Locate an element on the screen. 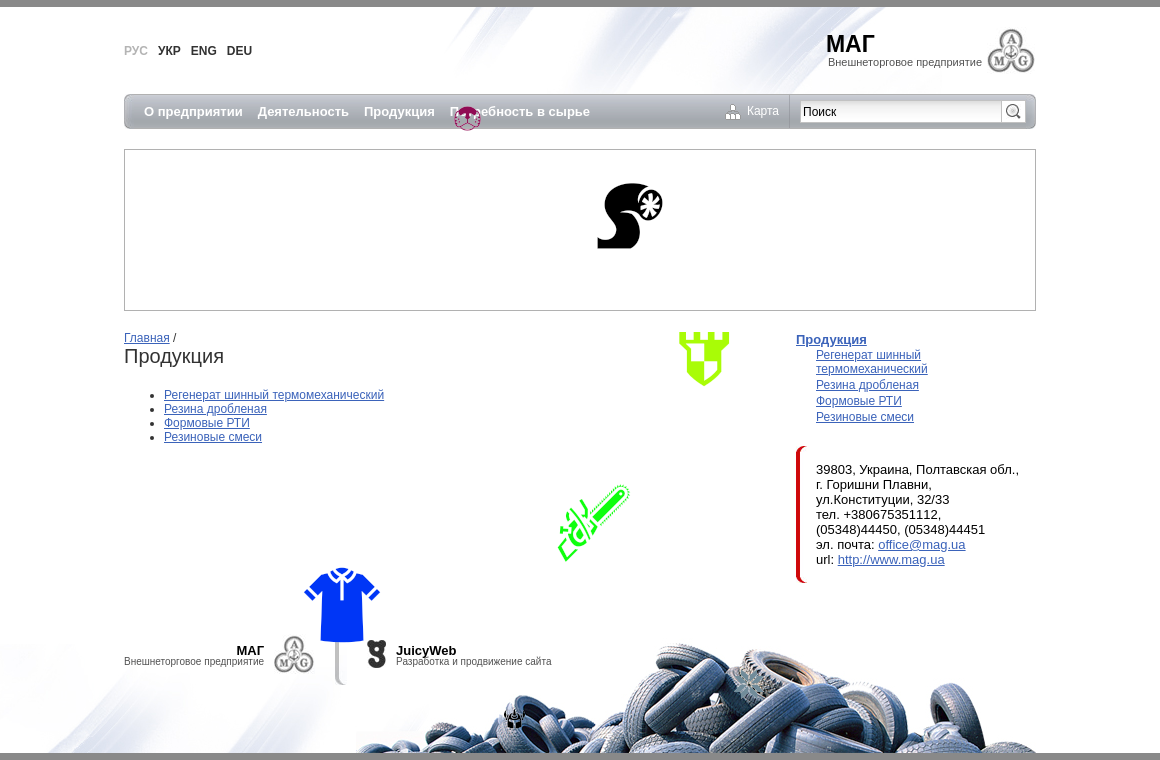 Image resolution: width=1160 pixels, height=760 pixels. decorative tile pattern from azul board game is located at coordinates (749, 684).